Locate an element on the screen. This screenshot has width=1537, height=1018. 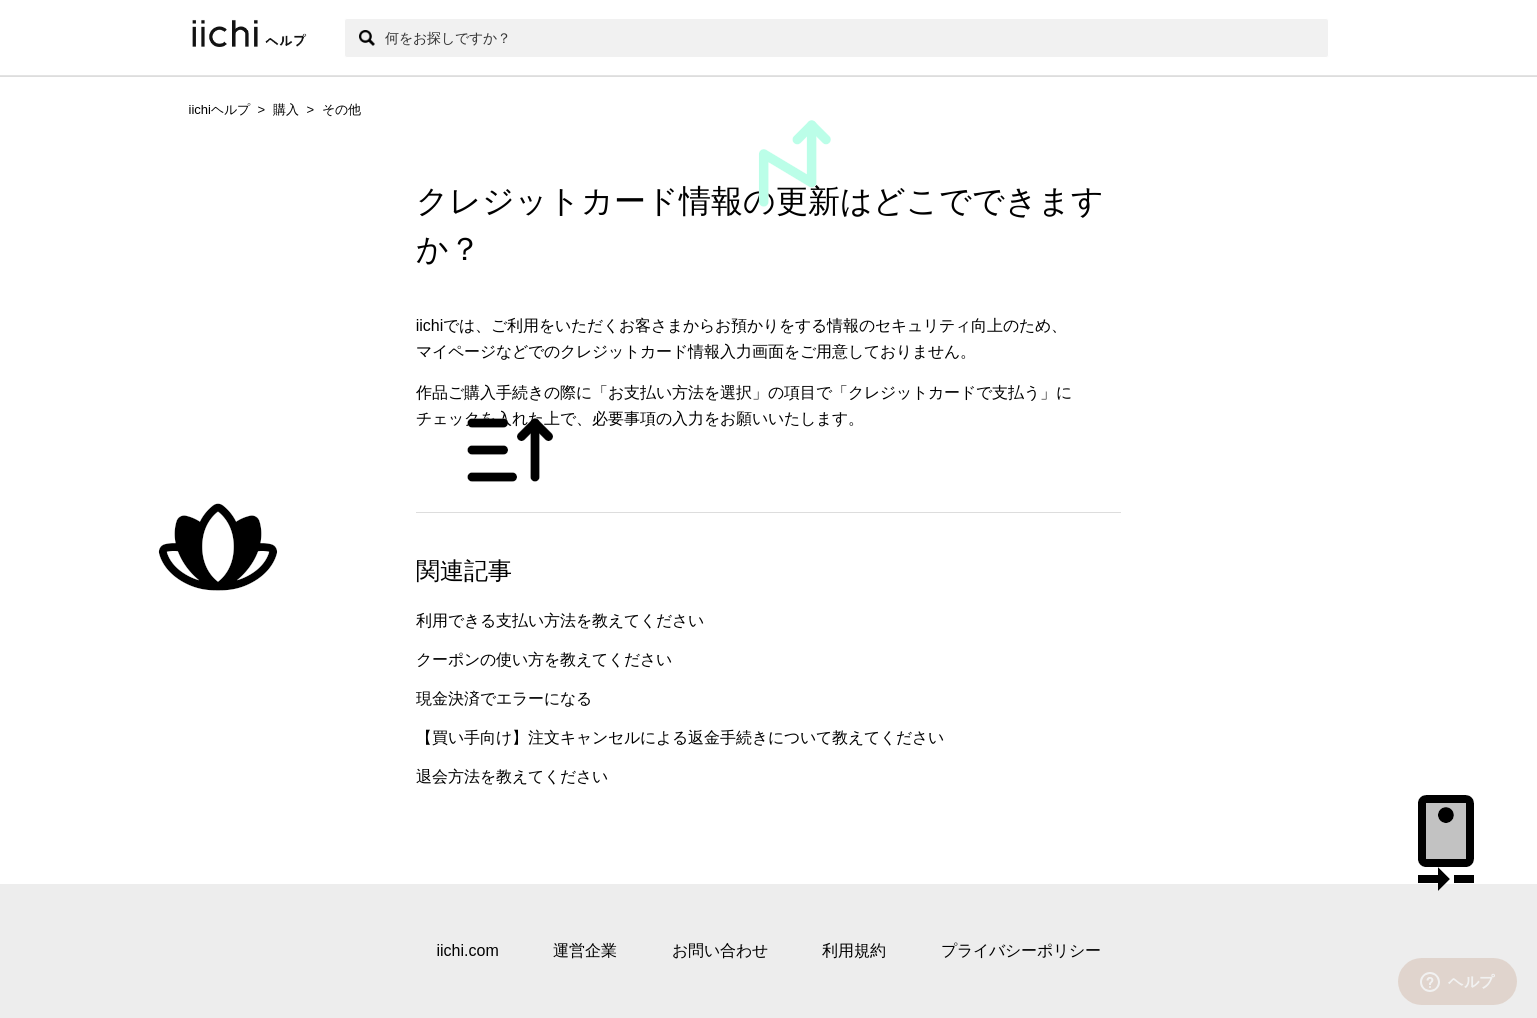
indicates an indirect or alternate route is located at coordinates (792, 163).